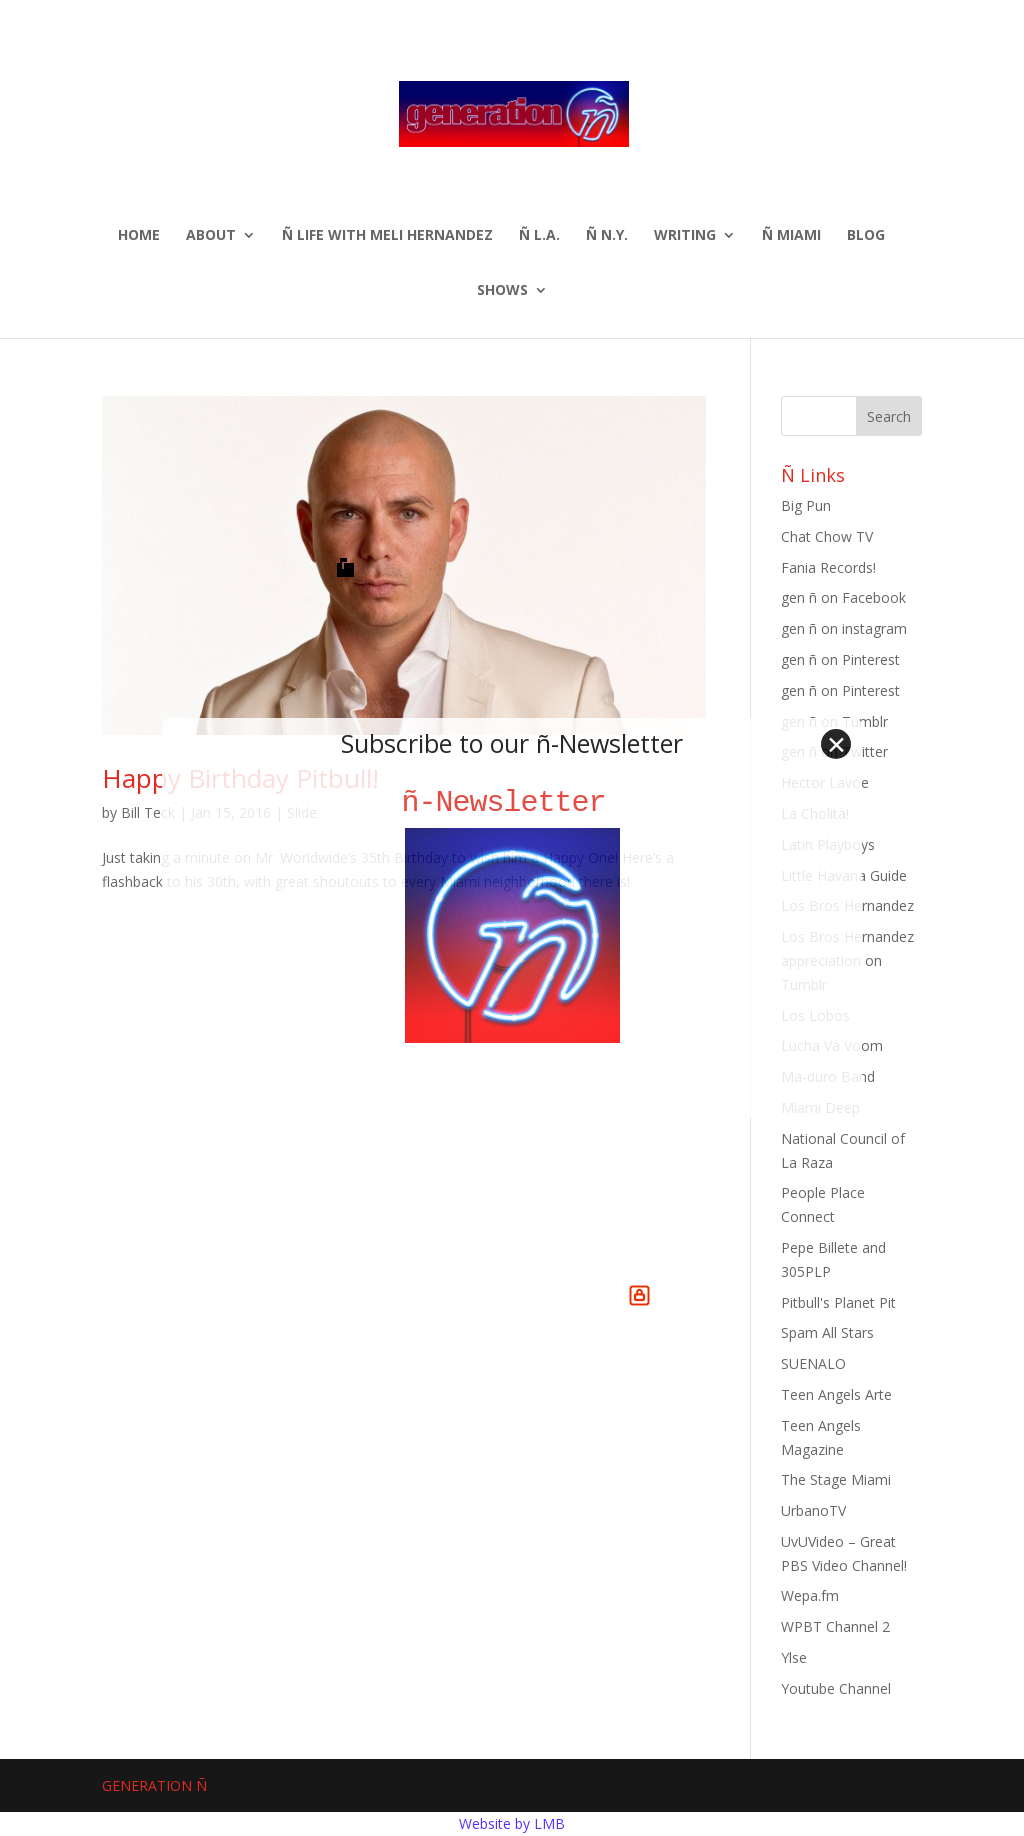 This screenshot has height=1836, width=1024. What do you see at coordinates (639, 1295) in the screenshot?
I see `access security or privacy settings` at bounding box center [639, 1295].